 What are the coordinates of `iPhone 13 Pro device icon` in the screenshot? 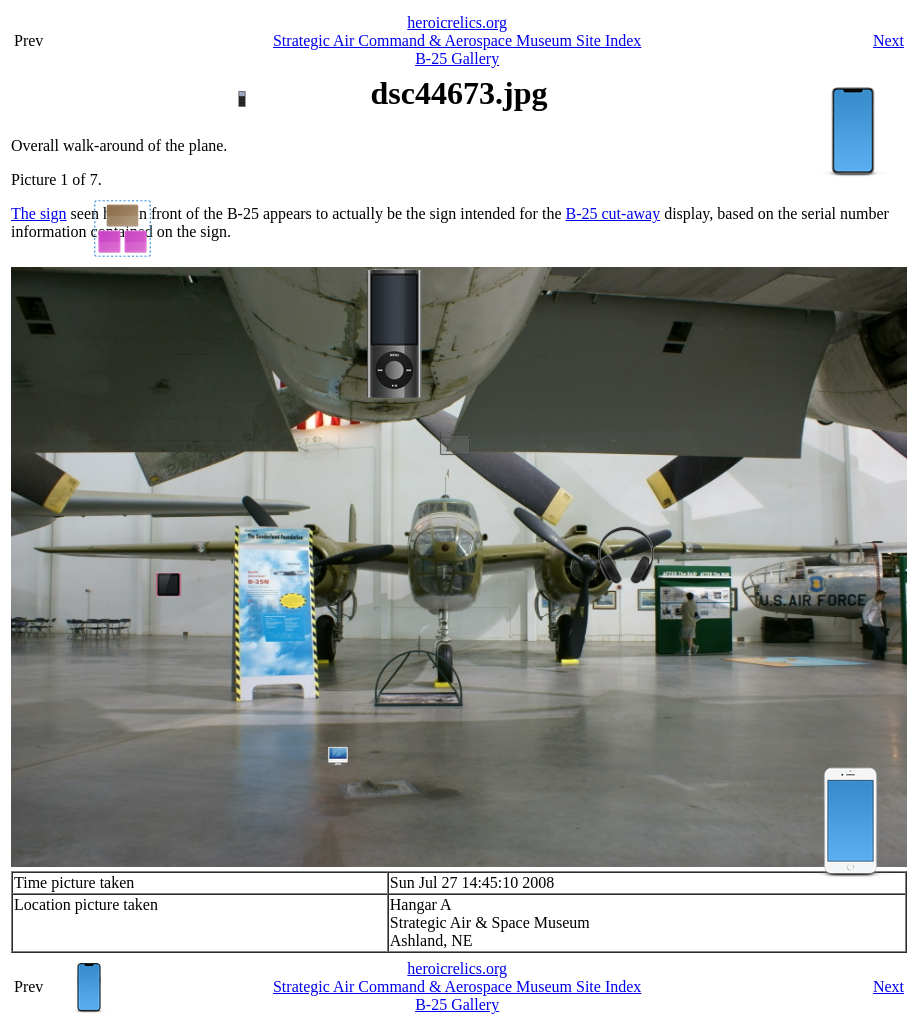 It's located at (89, 988).